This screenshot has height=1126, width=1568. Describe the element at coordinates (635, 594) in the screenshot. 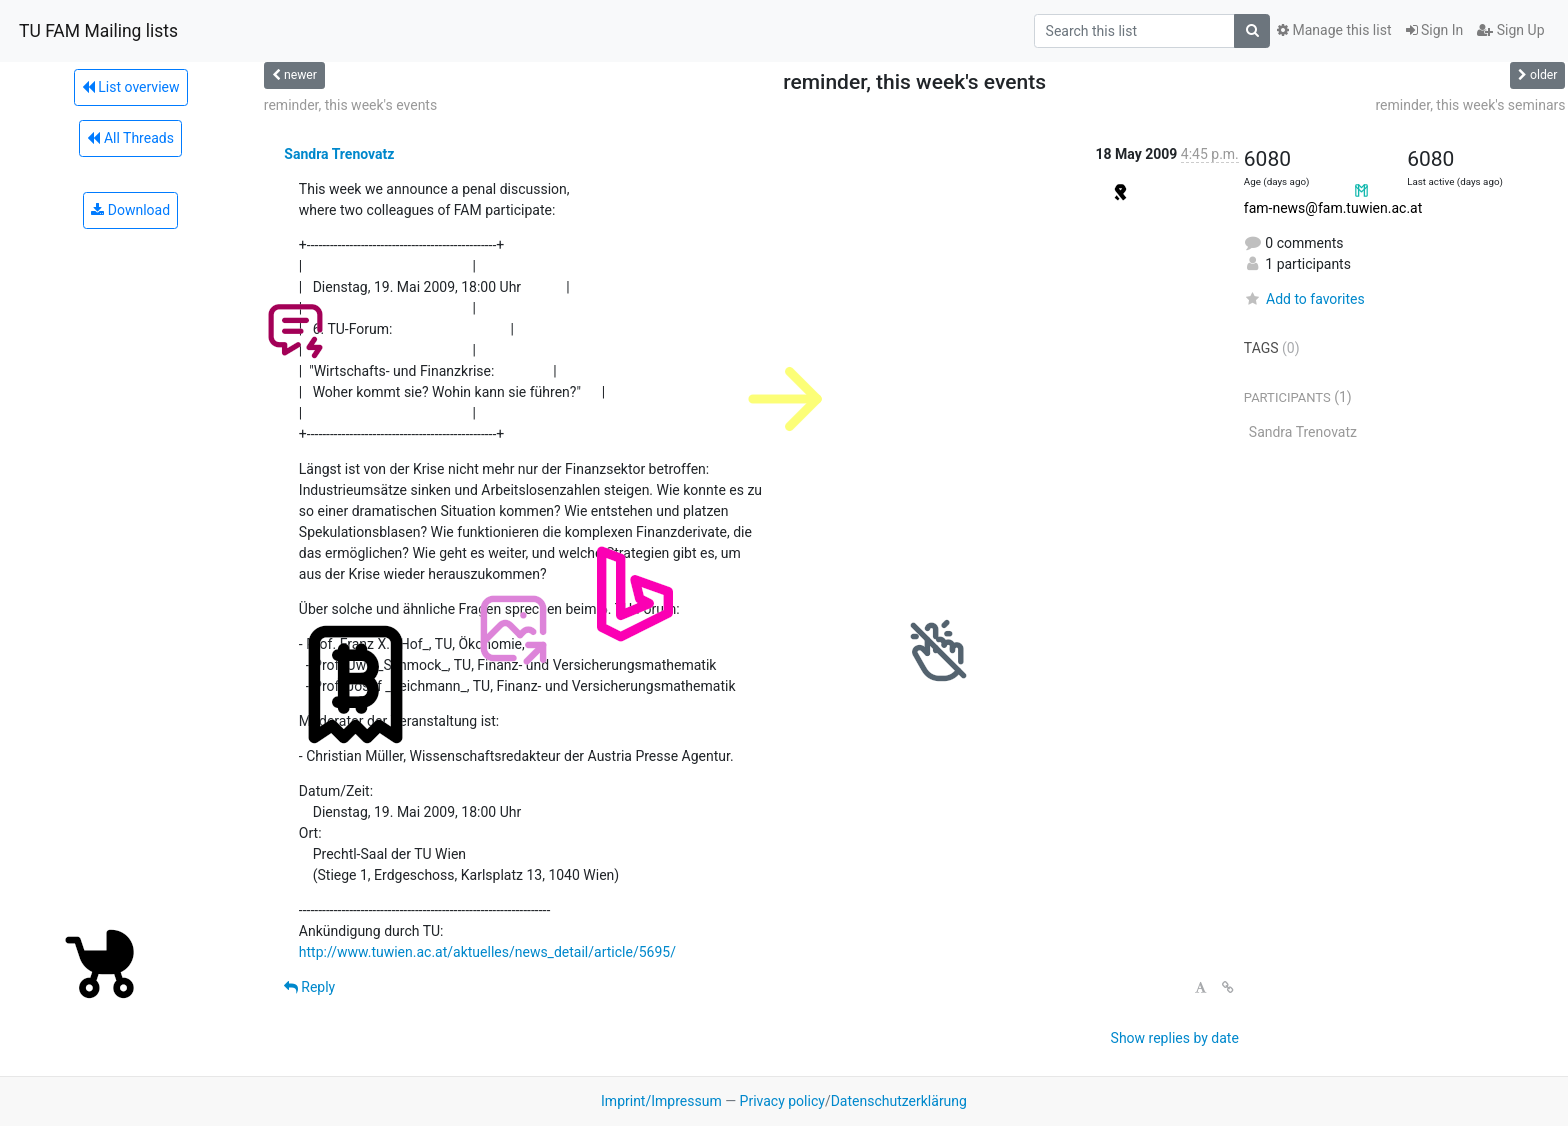

I see `search with microsoft bing` at that location.